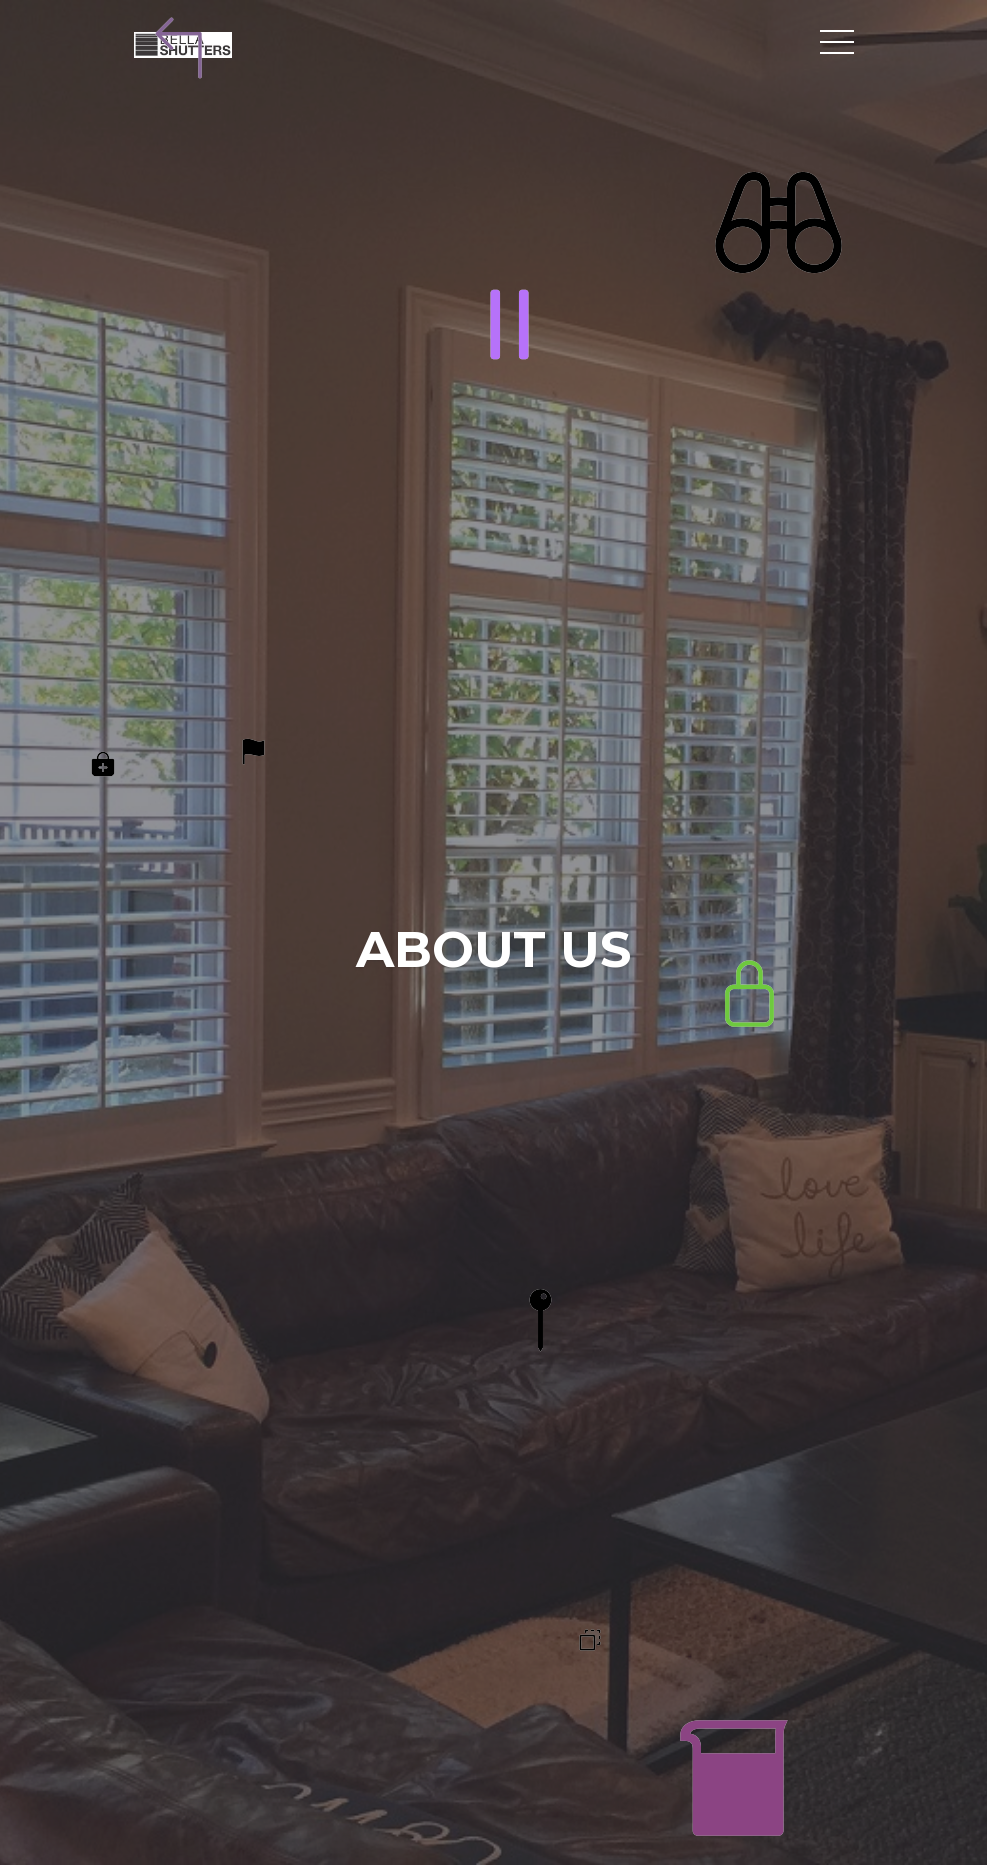  What do you see at coordinates (181, 48) in the screenshot?
I see `undo last action` at bounding box center [181, 48].